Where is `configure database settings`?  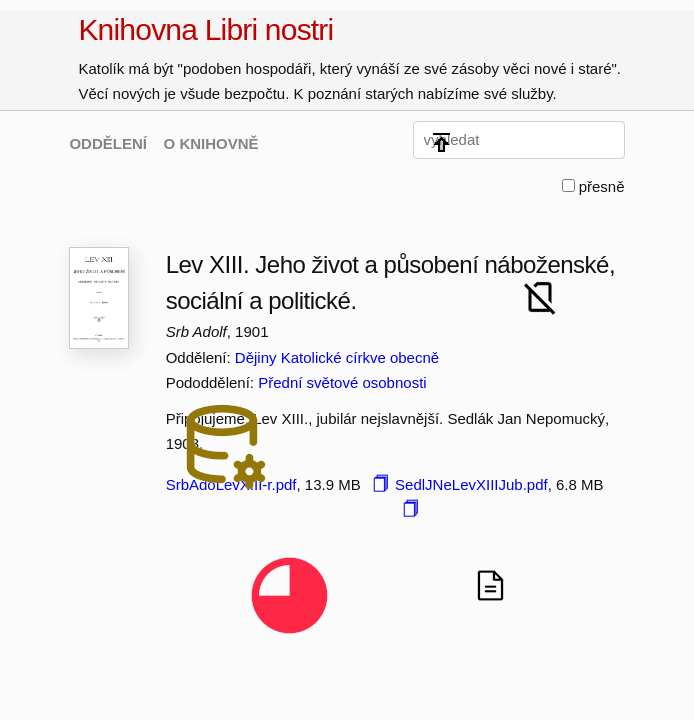
configure database settings is located at coordinates (222, 444).